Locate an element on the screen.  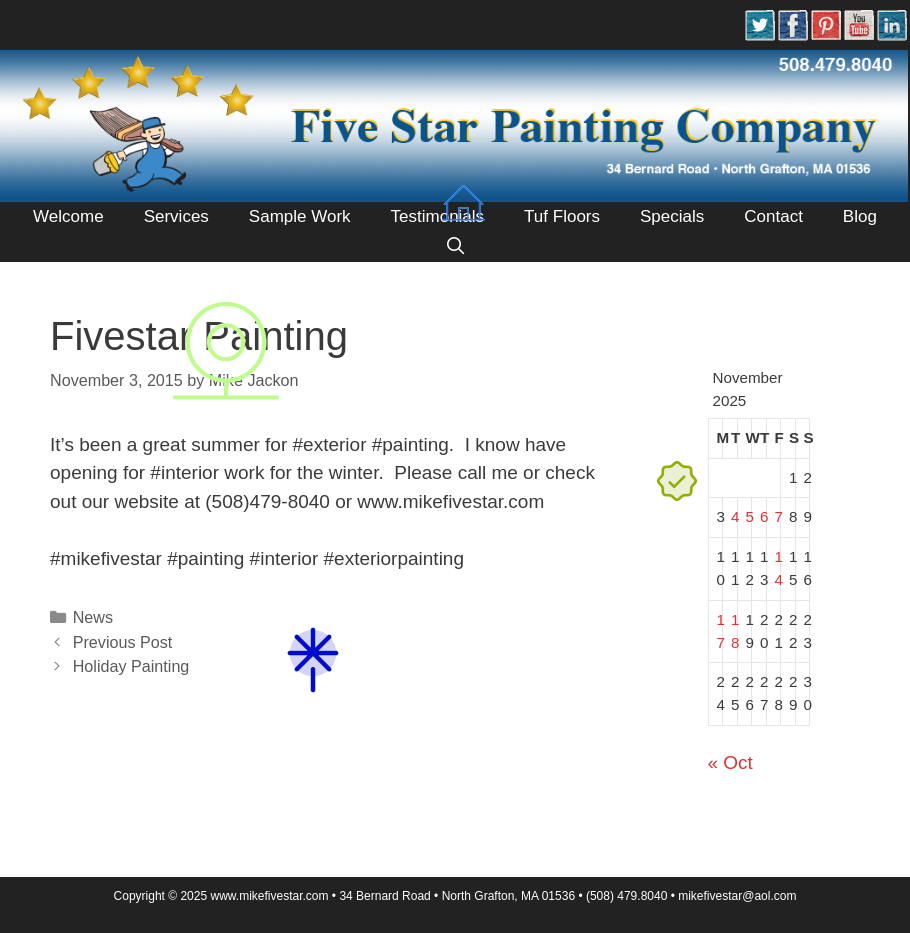
visit linktree profile is located at coordinates (313, 660).